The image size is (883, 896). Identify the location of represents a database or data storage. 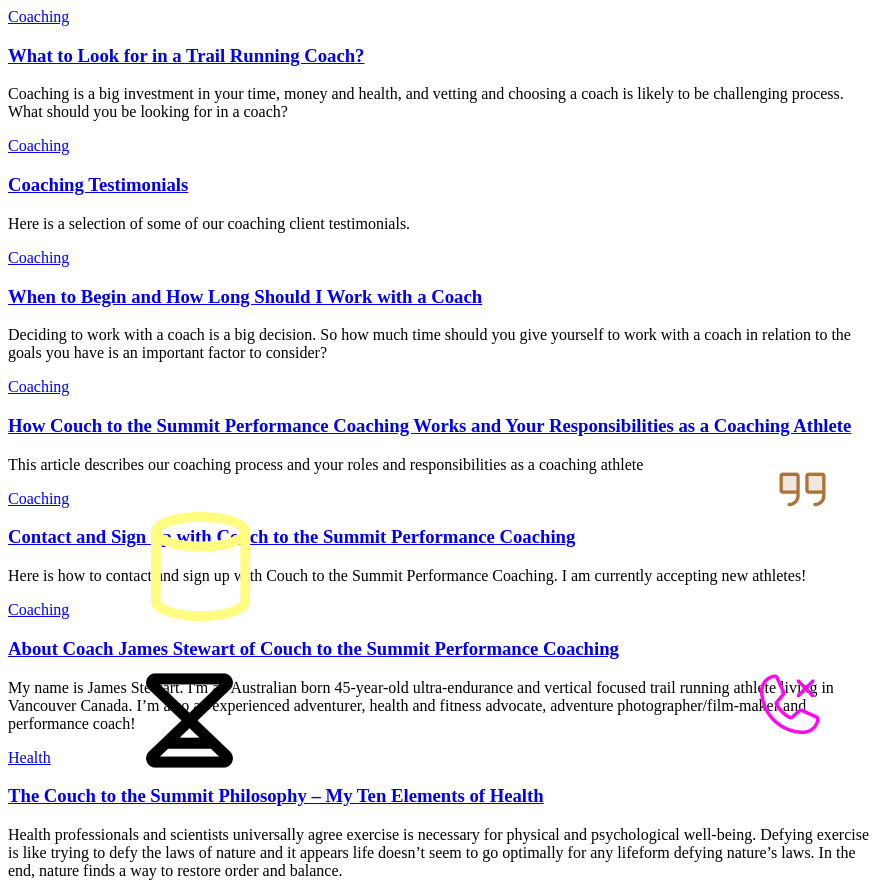
(200, 566).